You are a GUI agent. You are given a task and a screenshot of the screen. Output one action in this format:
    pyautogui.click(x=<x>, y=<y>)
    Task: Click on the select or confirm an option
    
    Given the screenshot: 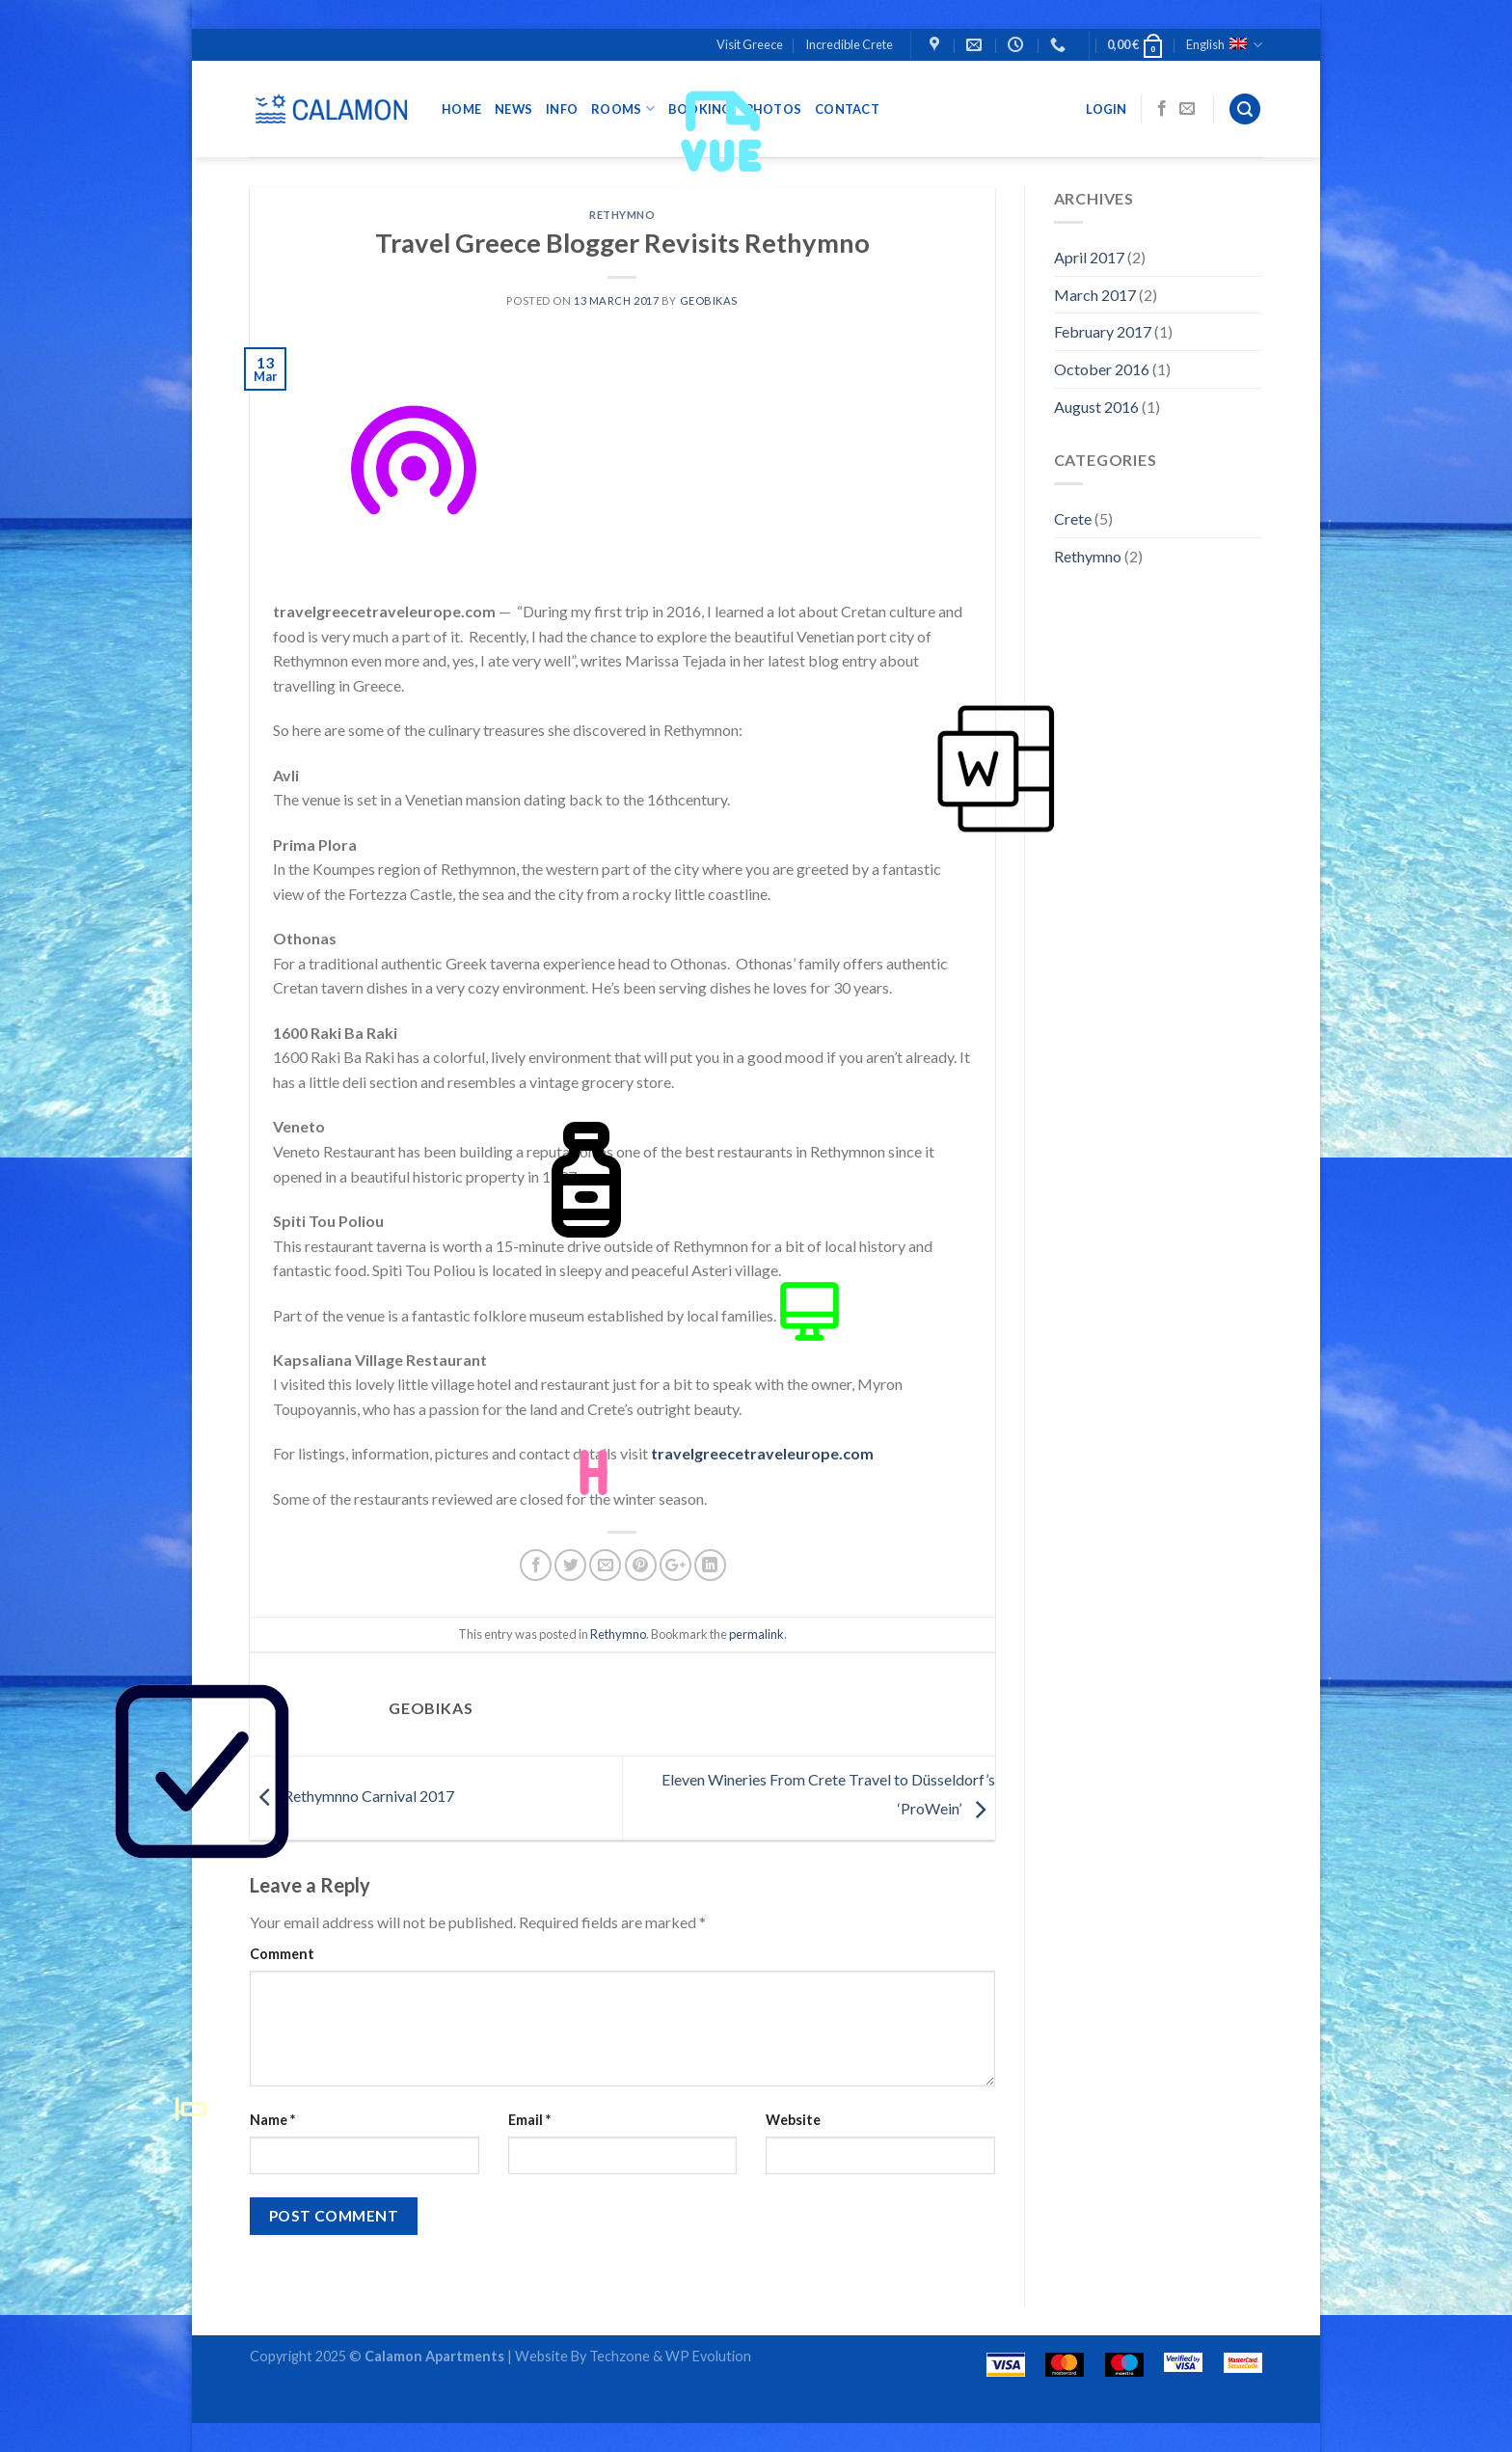 What is the action you would take?
    pyautogui.click(x=202, y=1771)
    